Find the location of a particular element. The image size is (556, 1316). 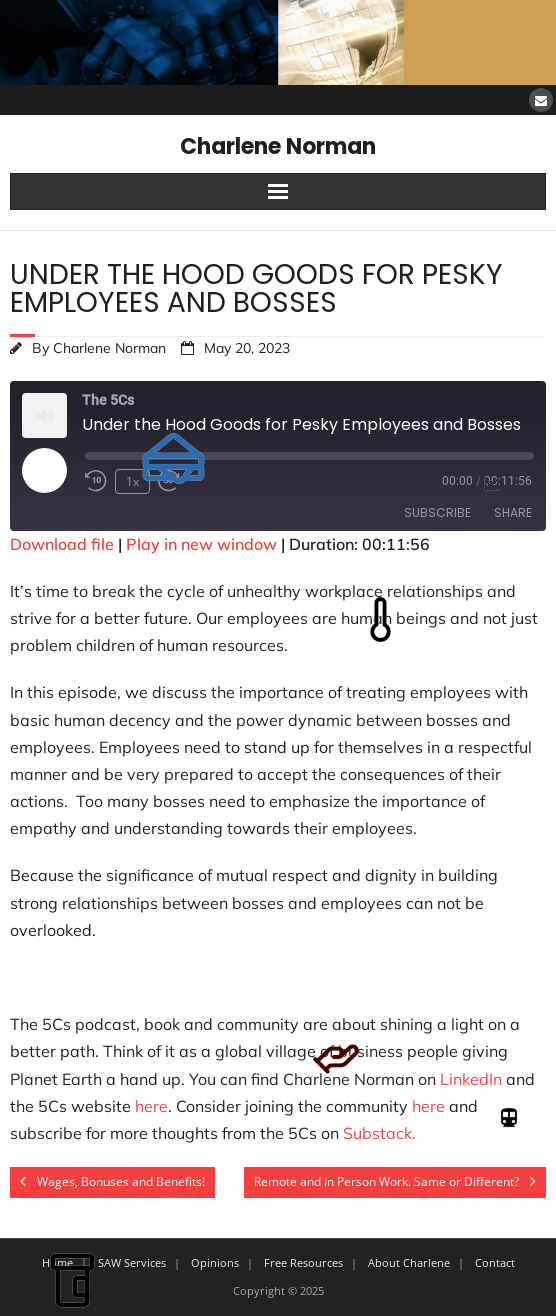

view current temperature reading is located at coordinates (380, 619).